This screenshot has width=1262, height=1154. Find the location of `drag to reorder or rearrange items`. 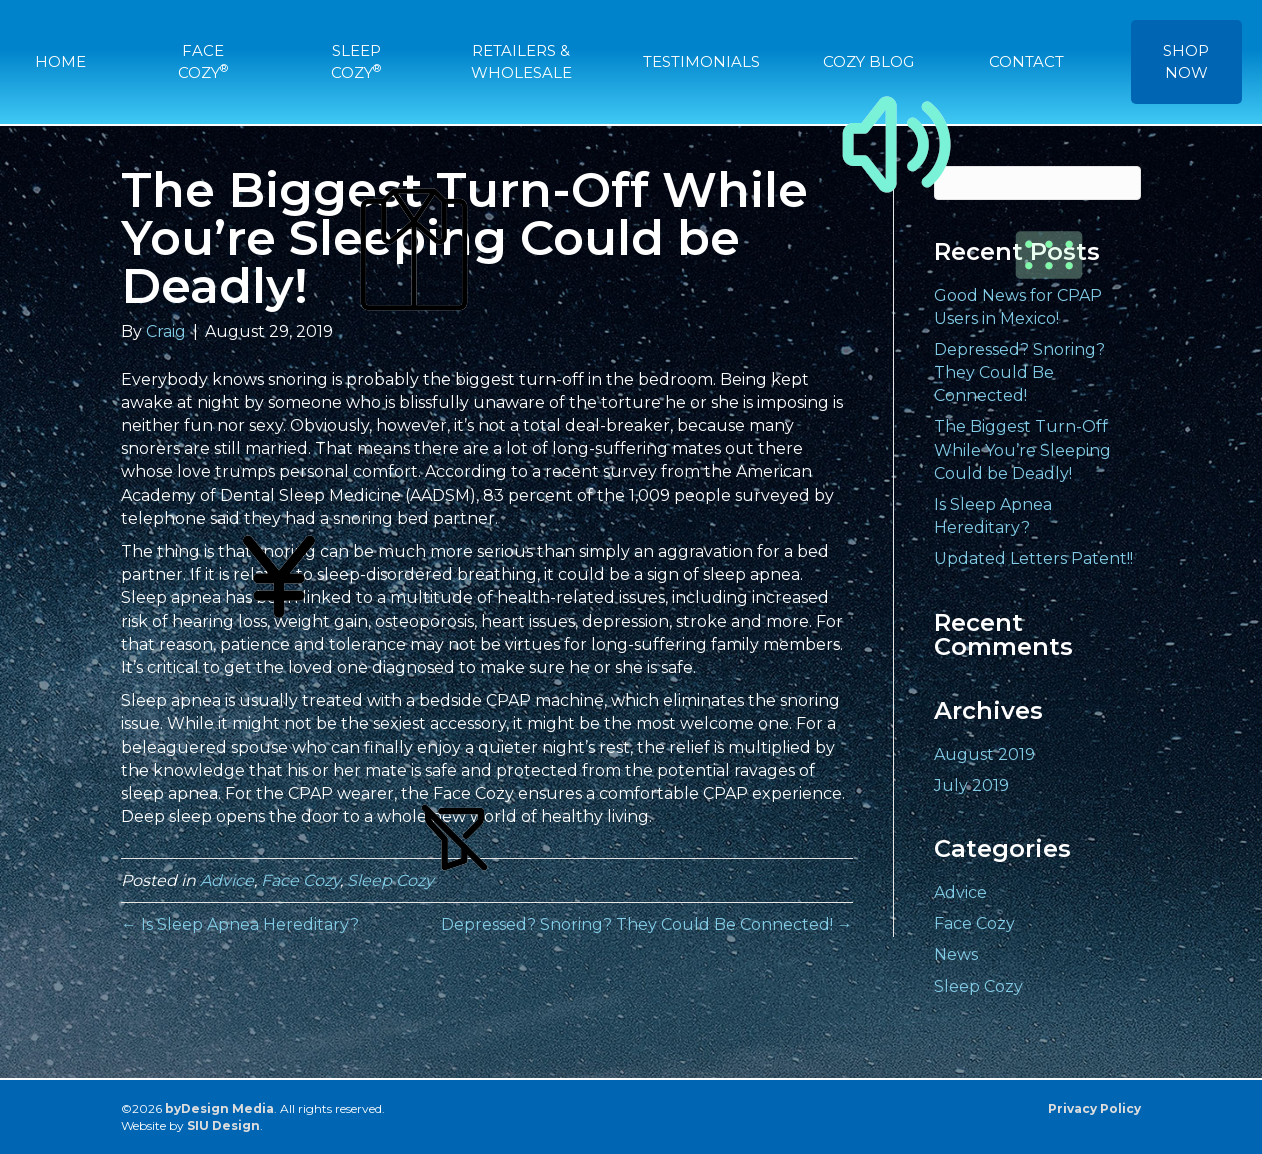

drag to reorder or rearrange items is located at coordinates (1049, 255).